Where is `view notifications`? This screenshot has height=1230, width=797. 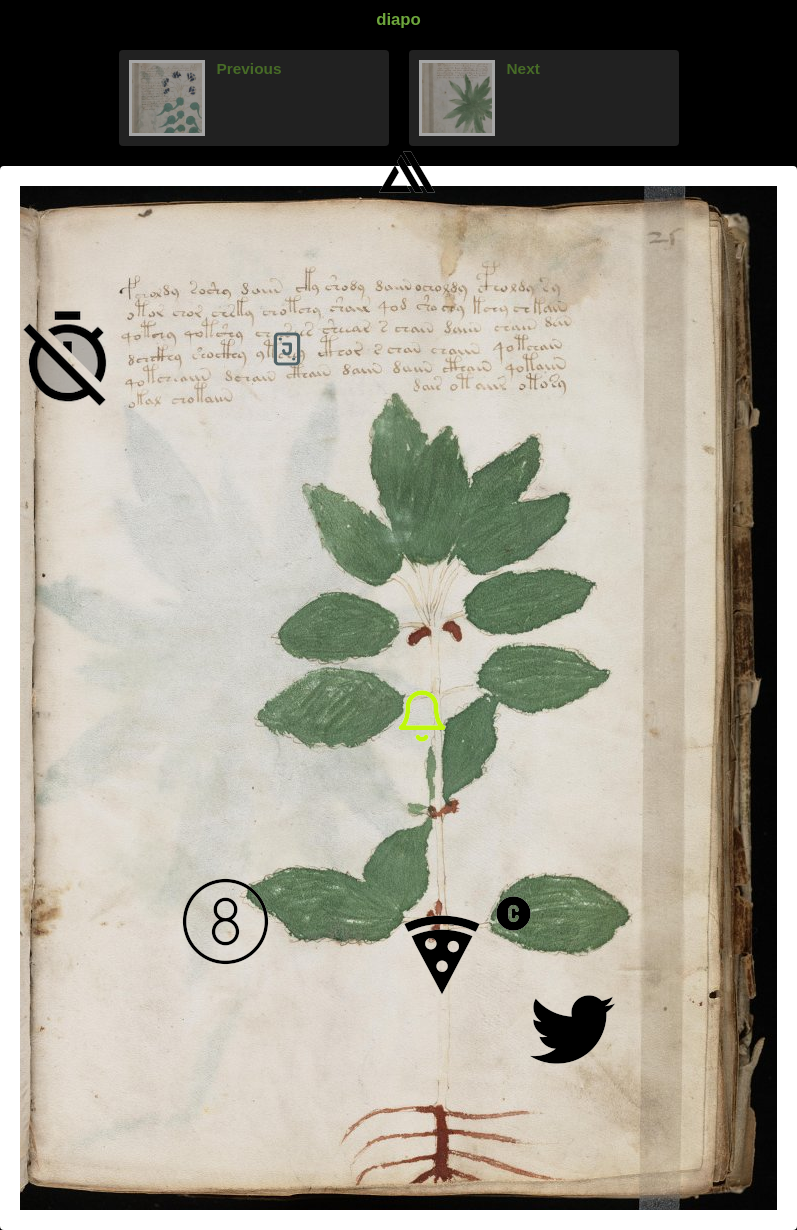
view notifications is located at coordinates (422, 716).